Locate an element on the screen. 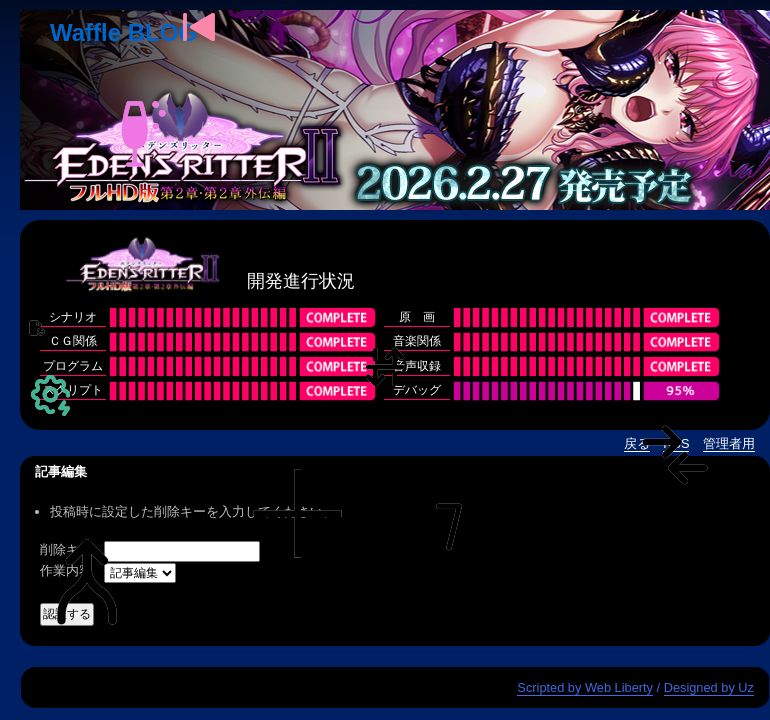 The image size is (770, 720). skip to previous track is located at coordinates (199, 27).